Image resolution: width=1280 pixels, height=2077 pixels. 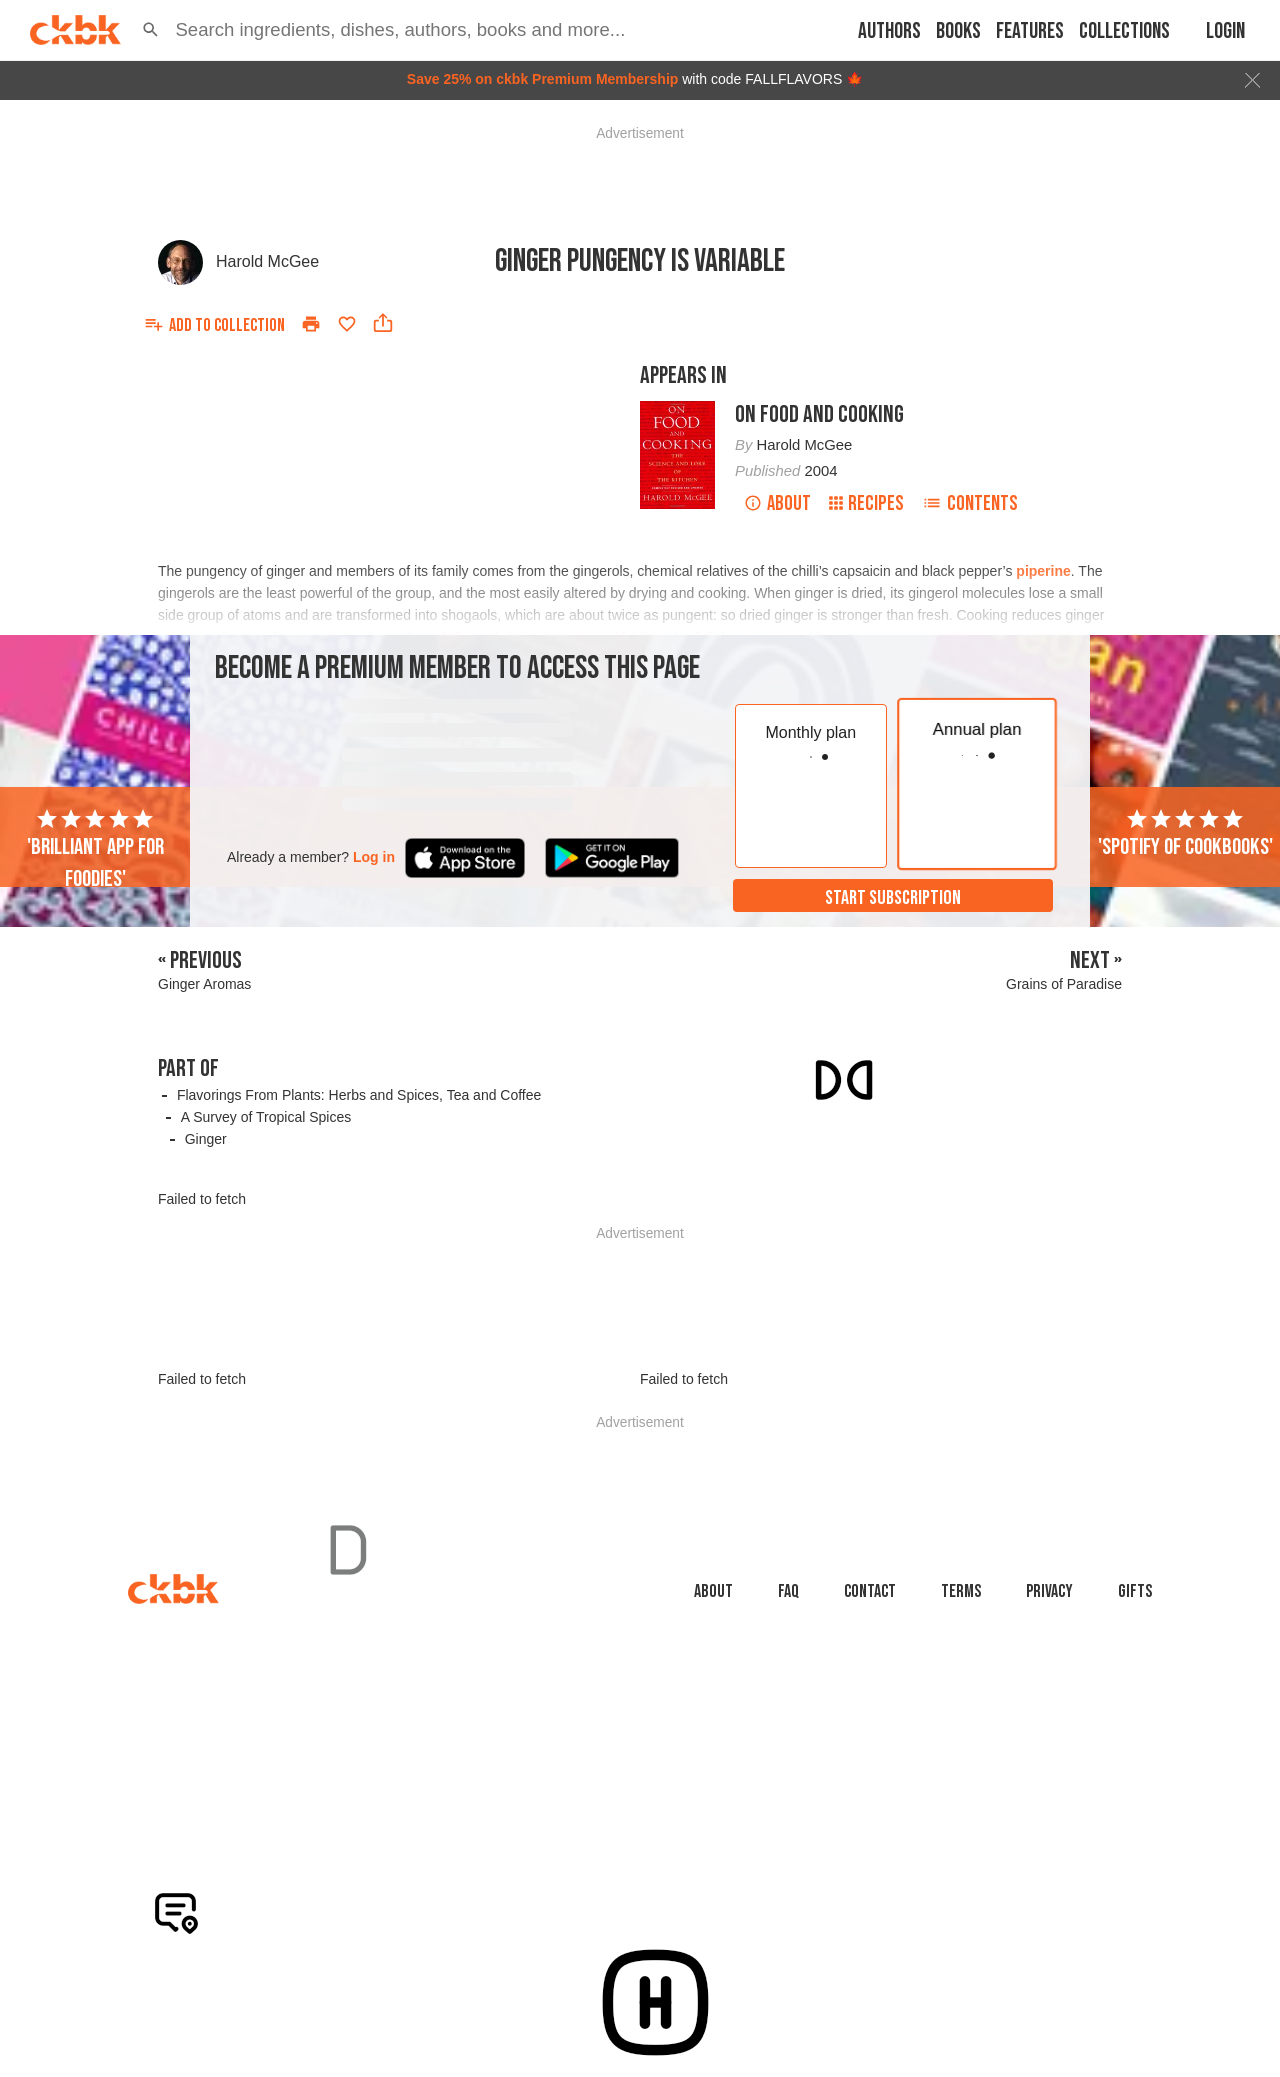 I want to click on access hospital or medical services, so click(x=655, y=2002).